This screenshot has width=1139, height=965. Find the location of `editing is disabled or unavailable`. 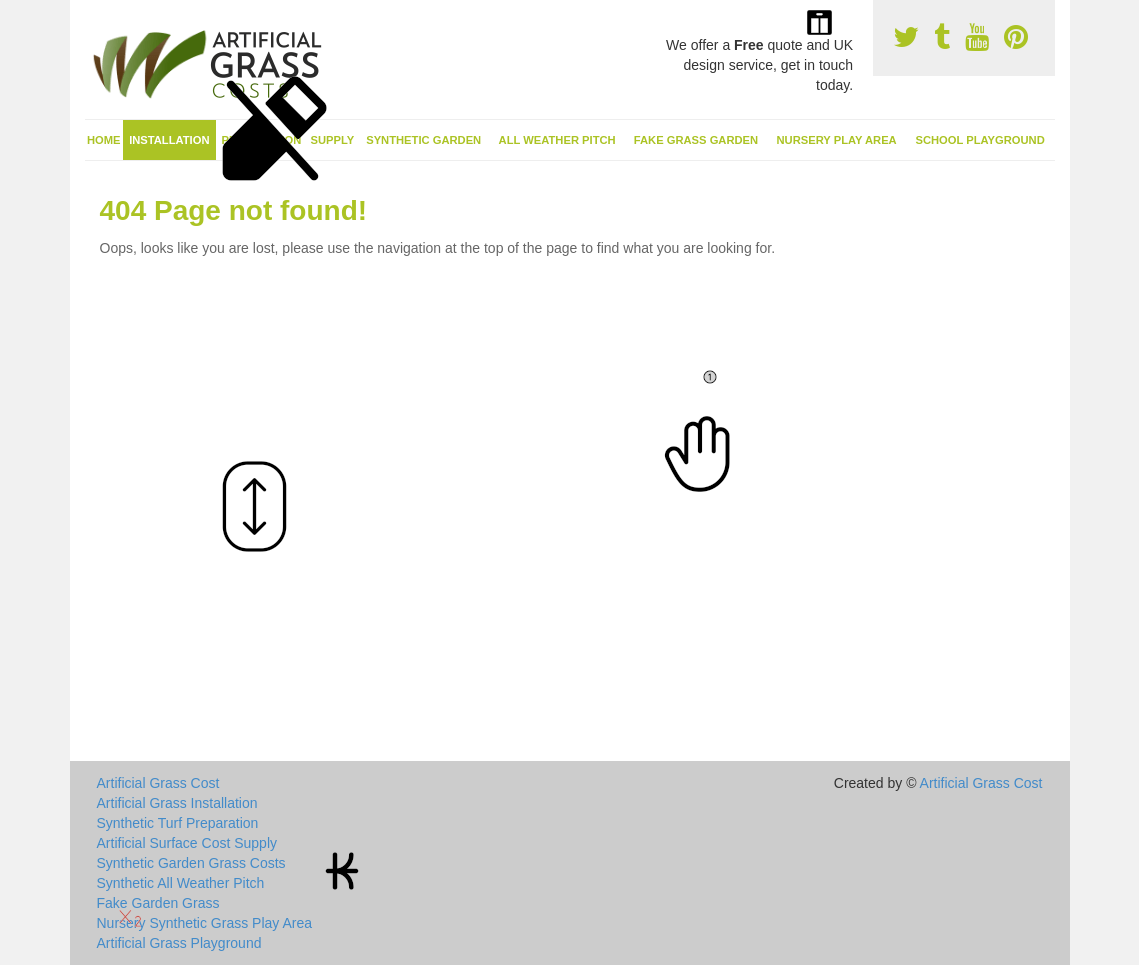

editing is disabled or unavailable is located at coordinates (272, 130).